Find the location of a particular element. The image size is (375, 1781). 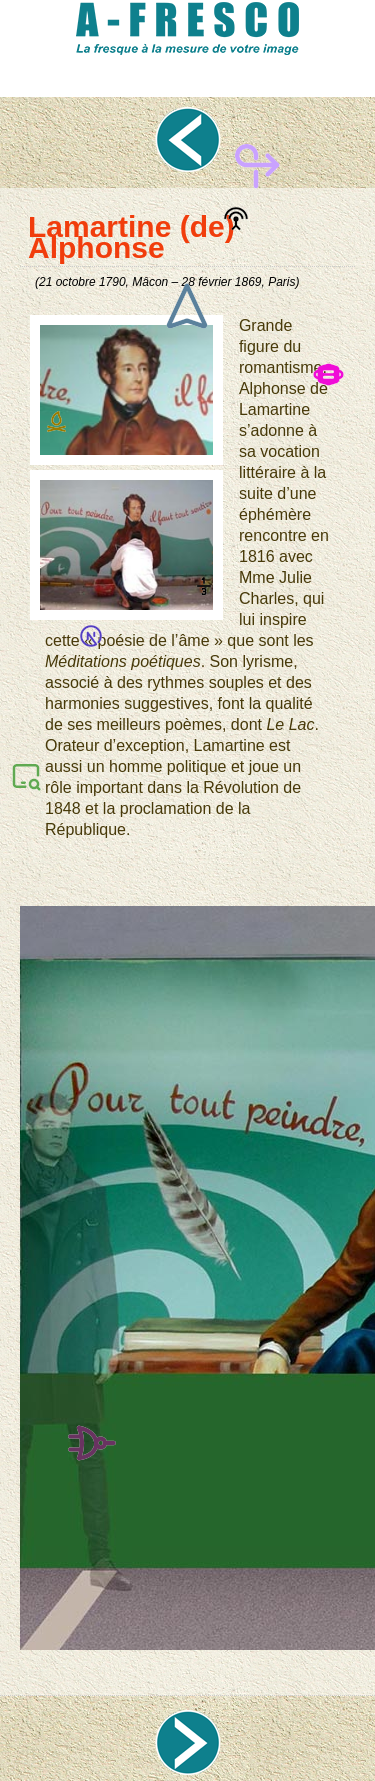

search content on tablet device is located at coordinates (26, 776).